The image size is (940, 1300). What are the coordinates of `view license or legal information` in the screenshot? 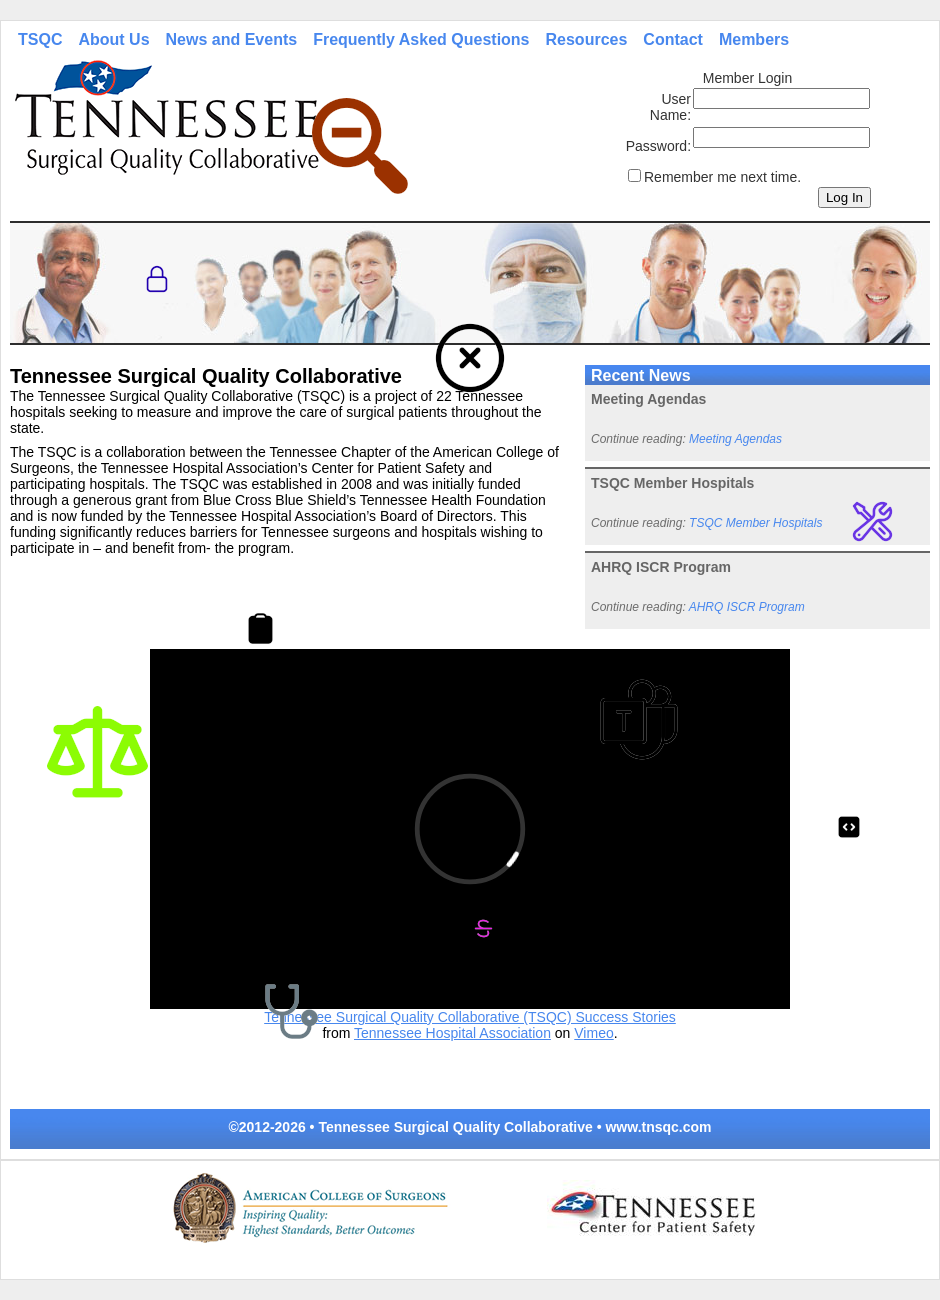 It's located at (97, 756).